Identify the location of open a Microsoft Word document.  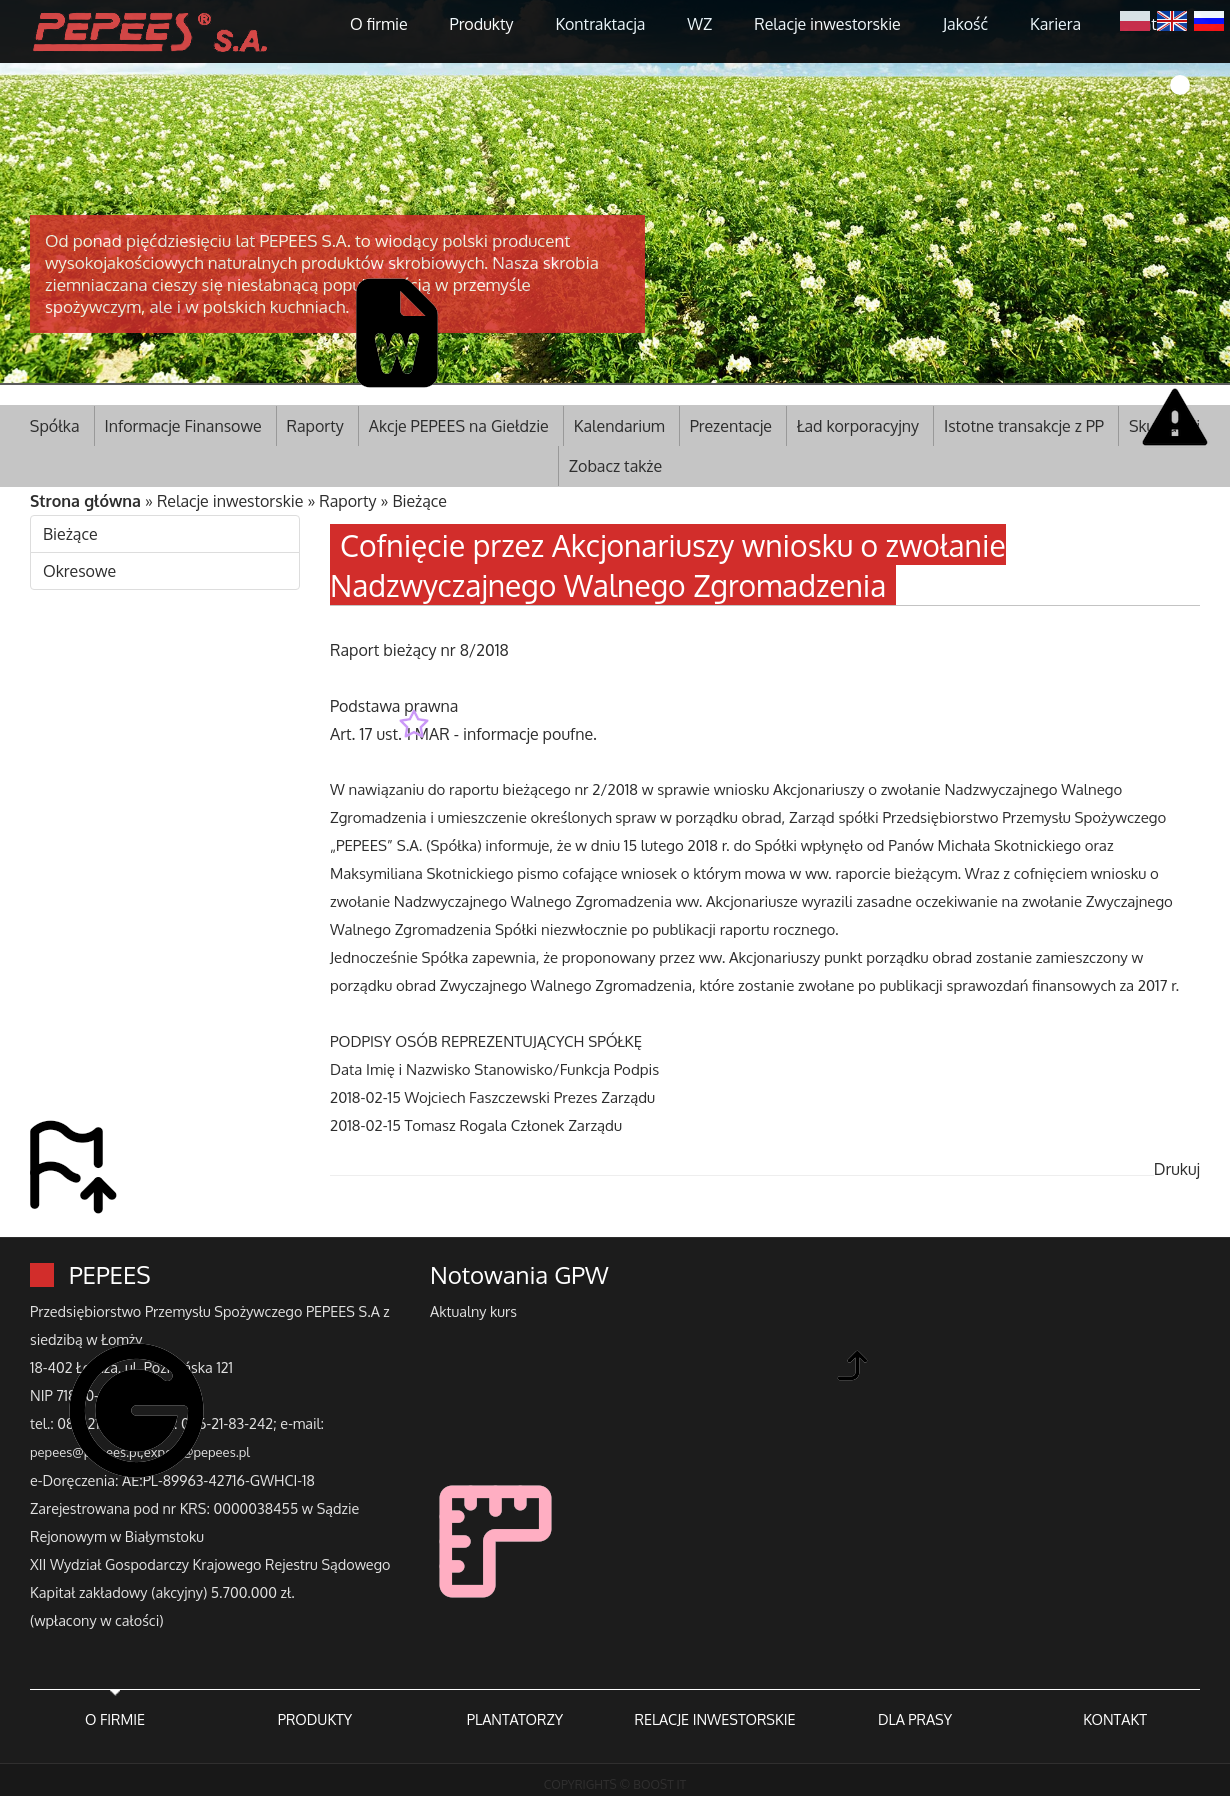
(397, 333).